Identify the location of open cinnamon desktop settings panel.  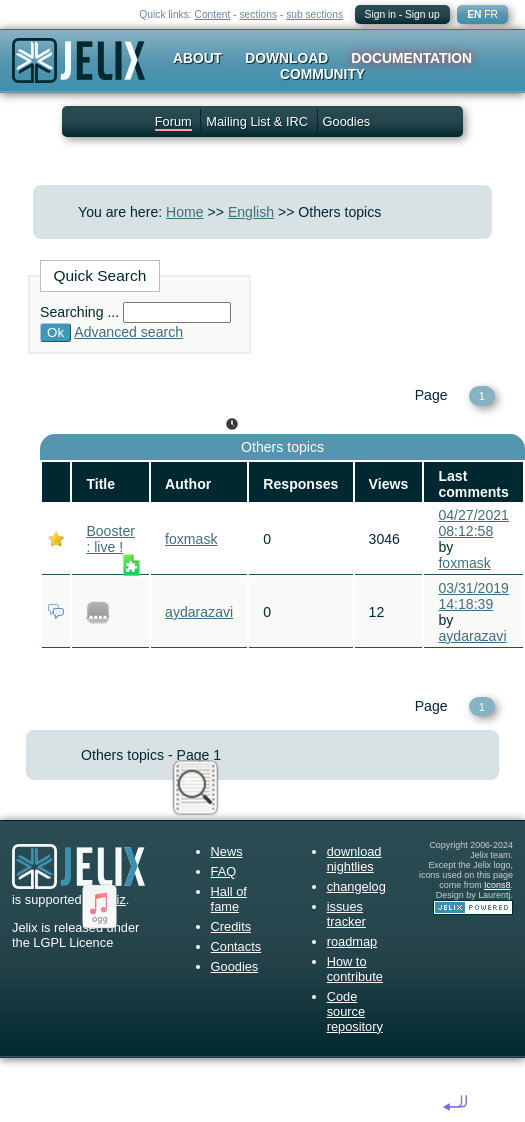
(98, 613).